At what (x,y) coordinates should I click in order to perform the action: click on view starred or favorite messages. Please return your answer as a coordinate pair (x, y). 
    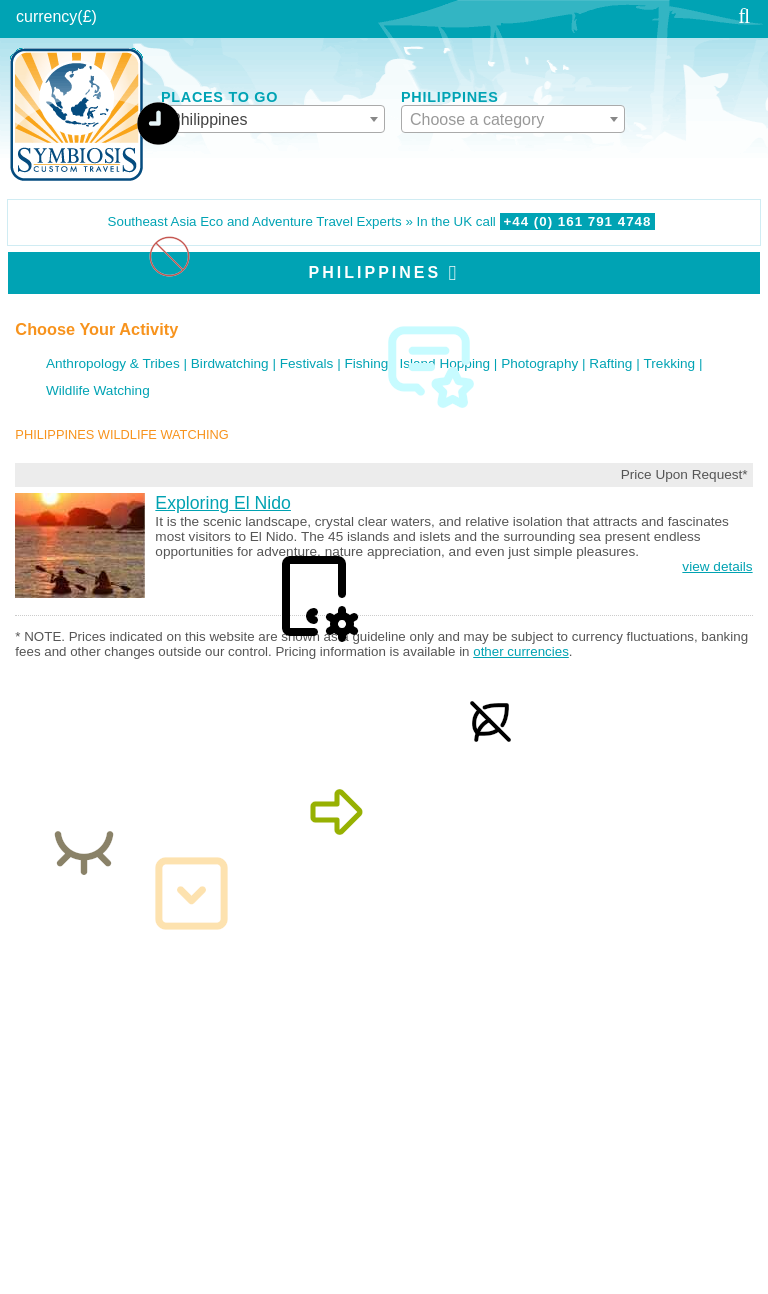
    Looking at the image, I should click on (429, 363).